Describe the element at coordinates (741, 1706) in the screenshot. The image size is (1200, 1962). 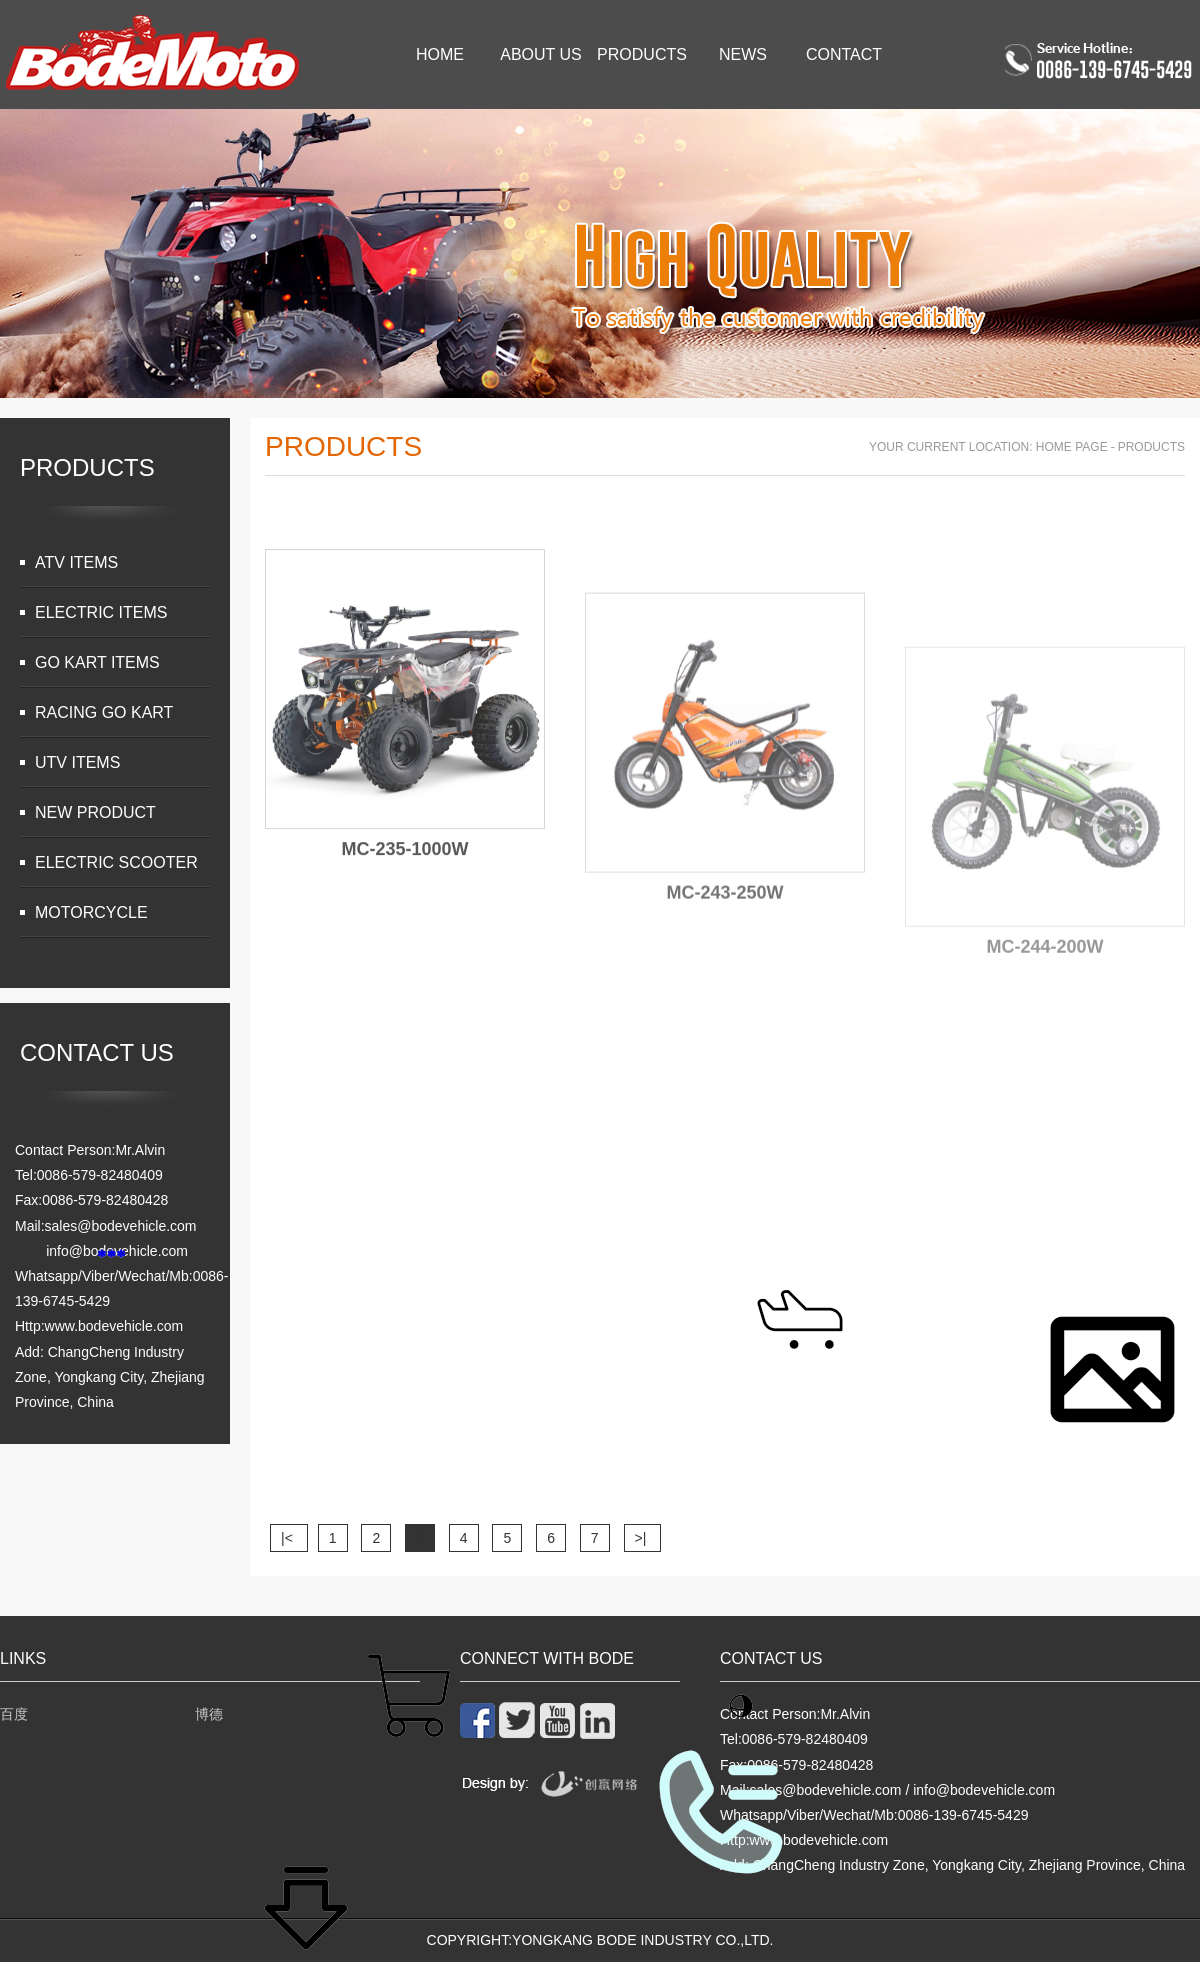
I see `indicates a 3D or globe-related feature` at that location.